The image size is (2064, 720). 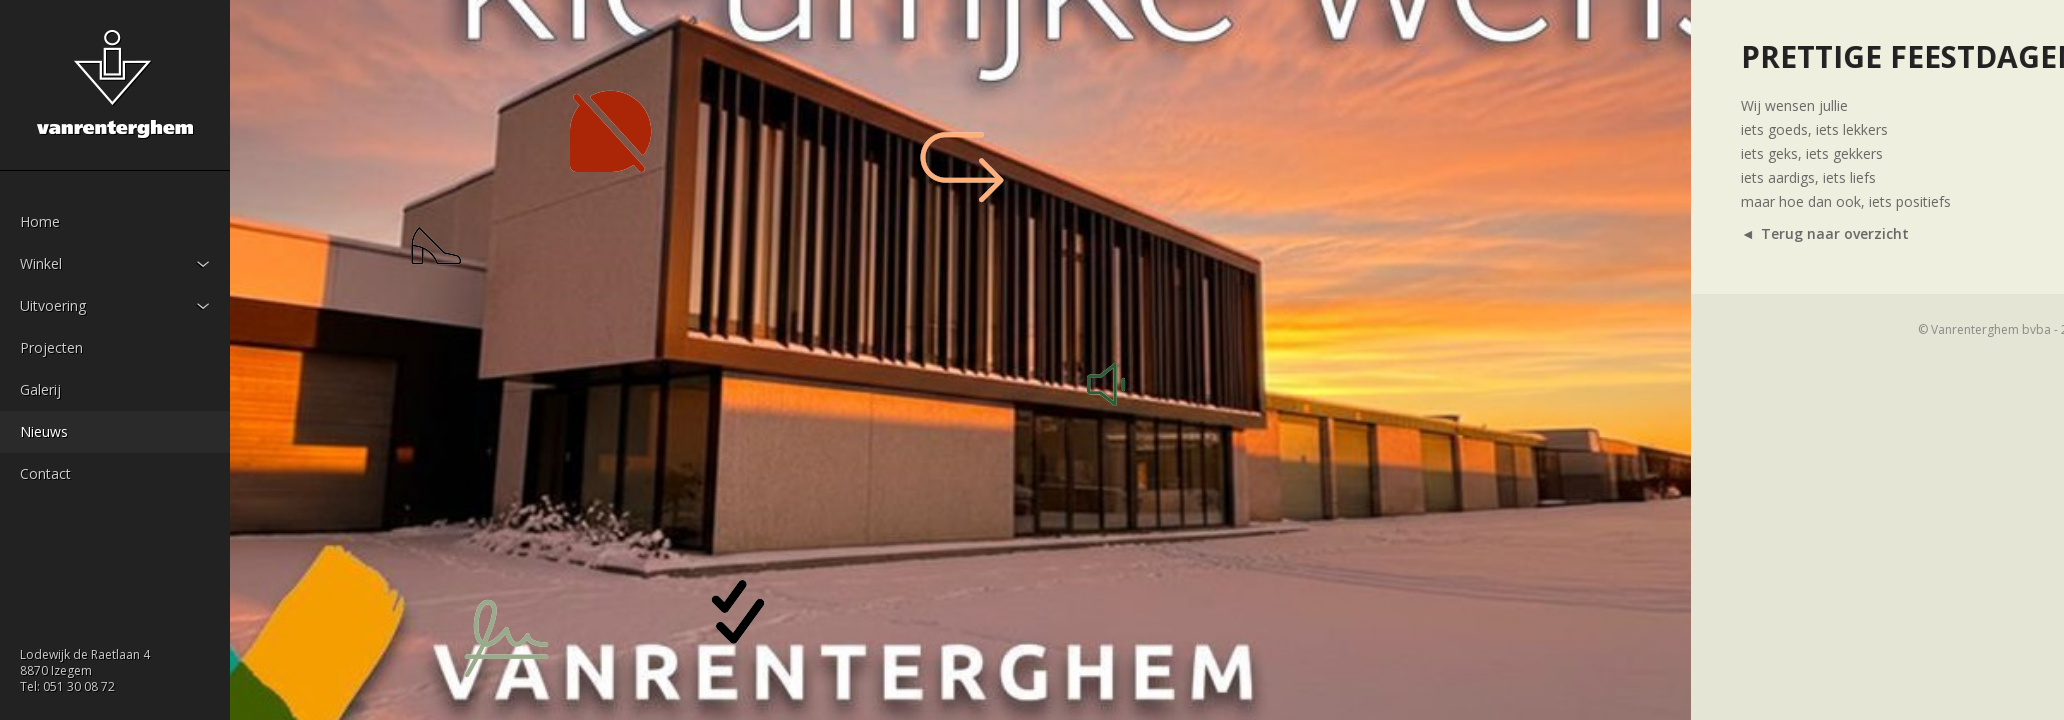 What do you see at coordinates (962, 164) in the screenshot?
I see `redo or repeat last action` at bounding box center [962, 164].